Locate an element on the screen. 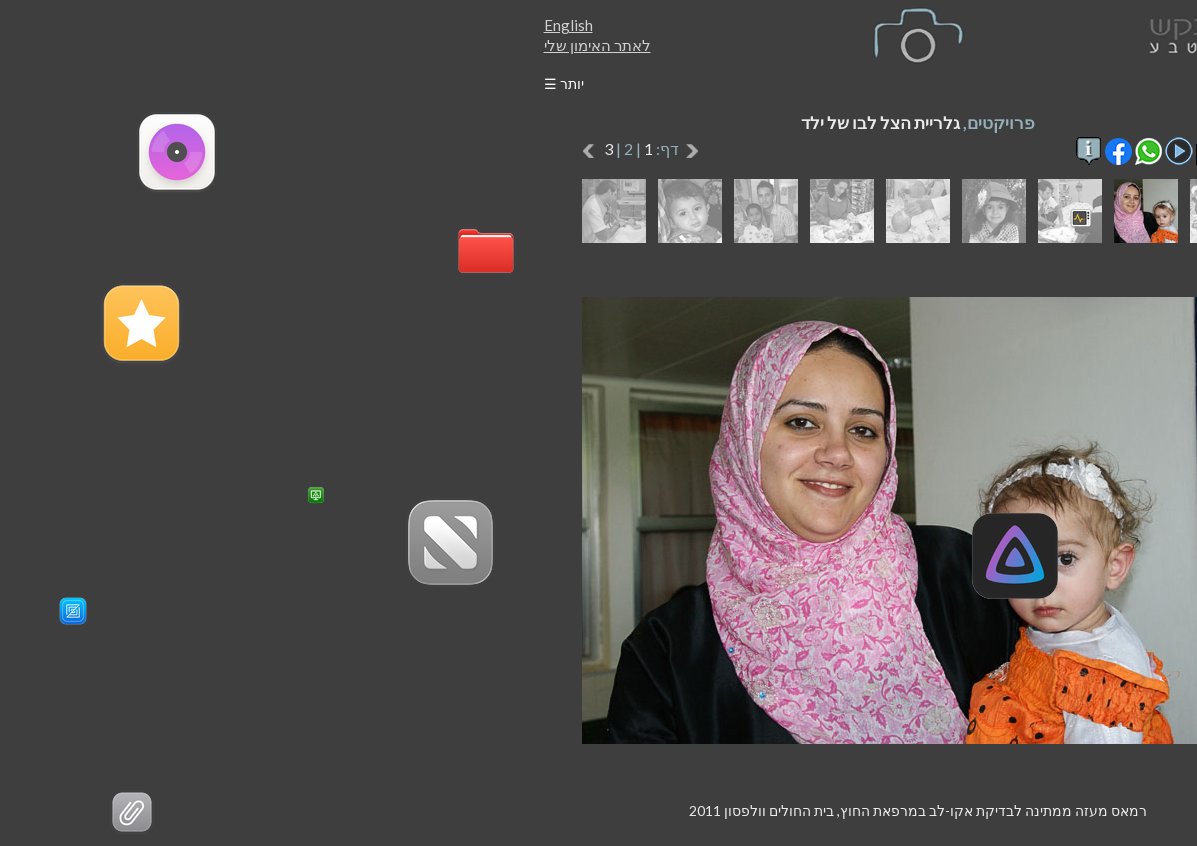 The width and height of the screenshot is (1197, 846). launch VMware Horizon client for virtual desktop access is located at coordinates (316, 495).